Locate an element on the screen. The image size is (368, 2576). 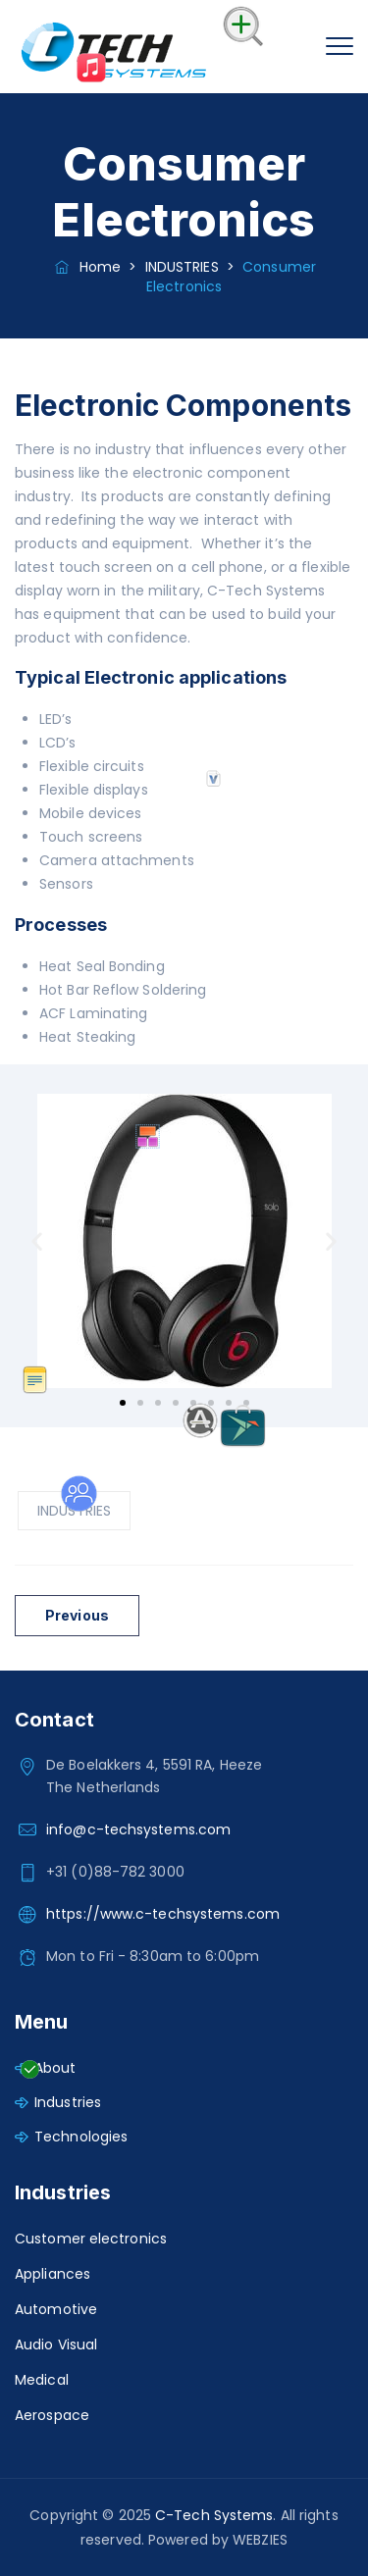
indicates file has been successfully synced is located at coordinates (29, 2069).